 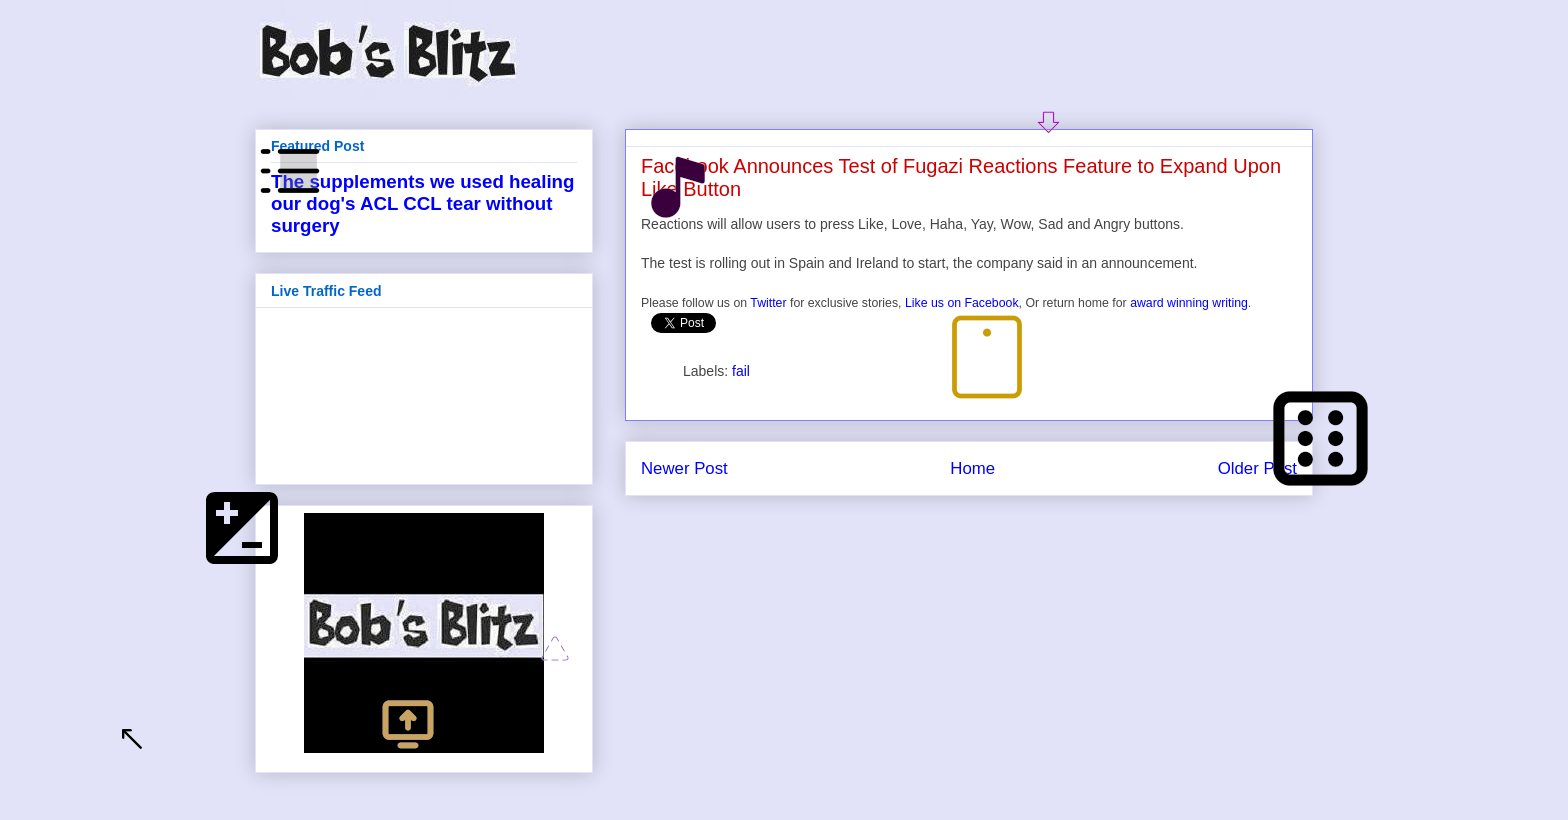 I want to click on adjust camera ISO sensitivity settings, so click(x=242, y=528).